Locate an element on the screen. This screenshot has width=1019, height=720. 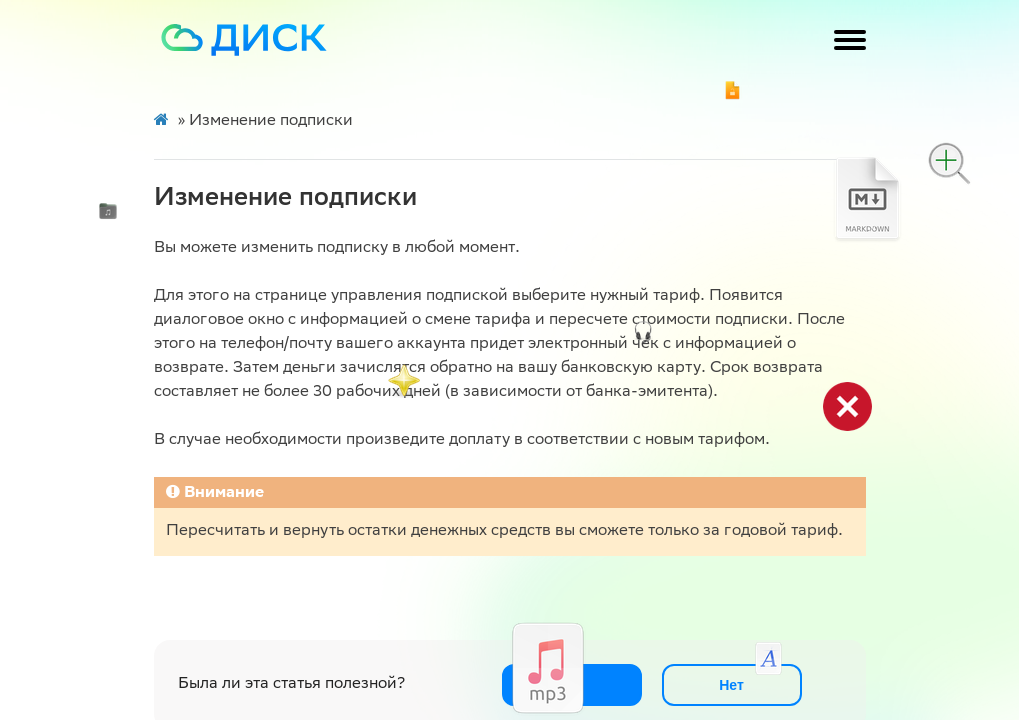
a markdown text file is located at coordinates (867, 199).